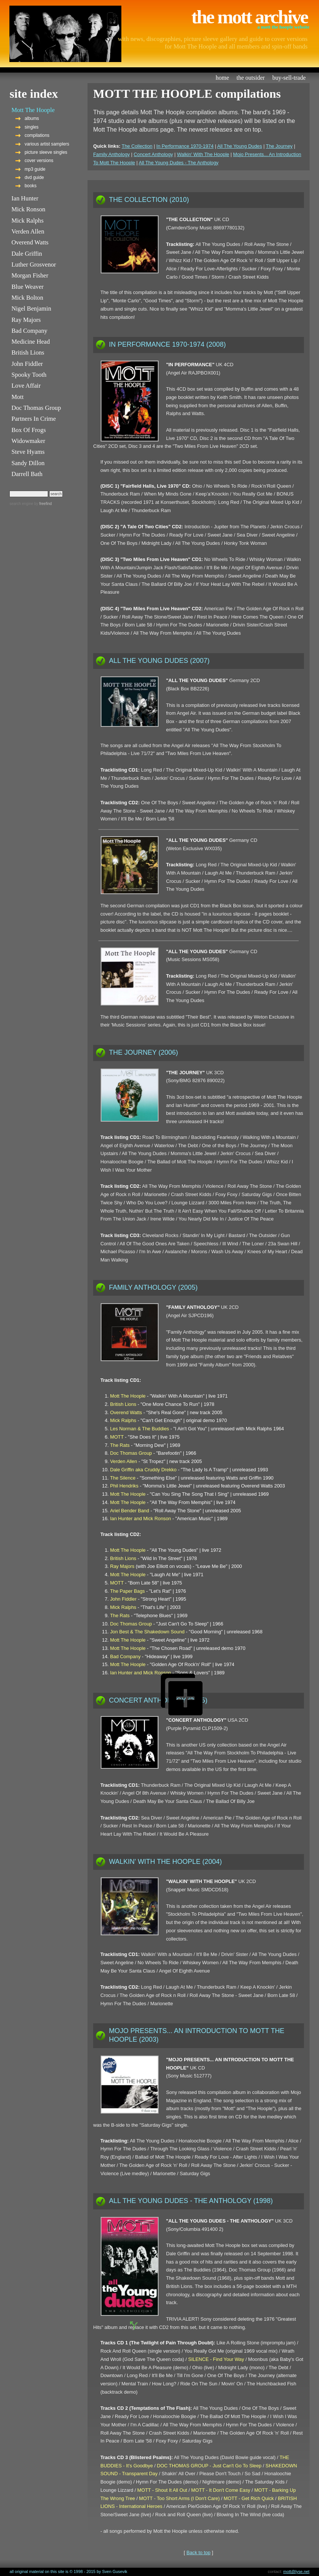 This screenshot has height=2576, width=319. I want to click on bear left at the upcoming fork, so click(134, 2326).